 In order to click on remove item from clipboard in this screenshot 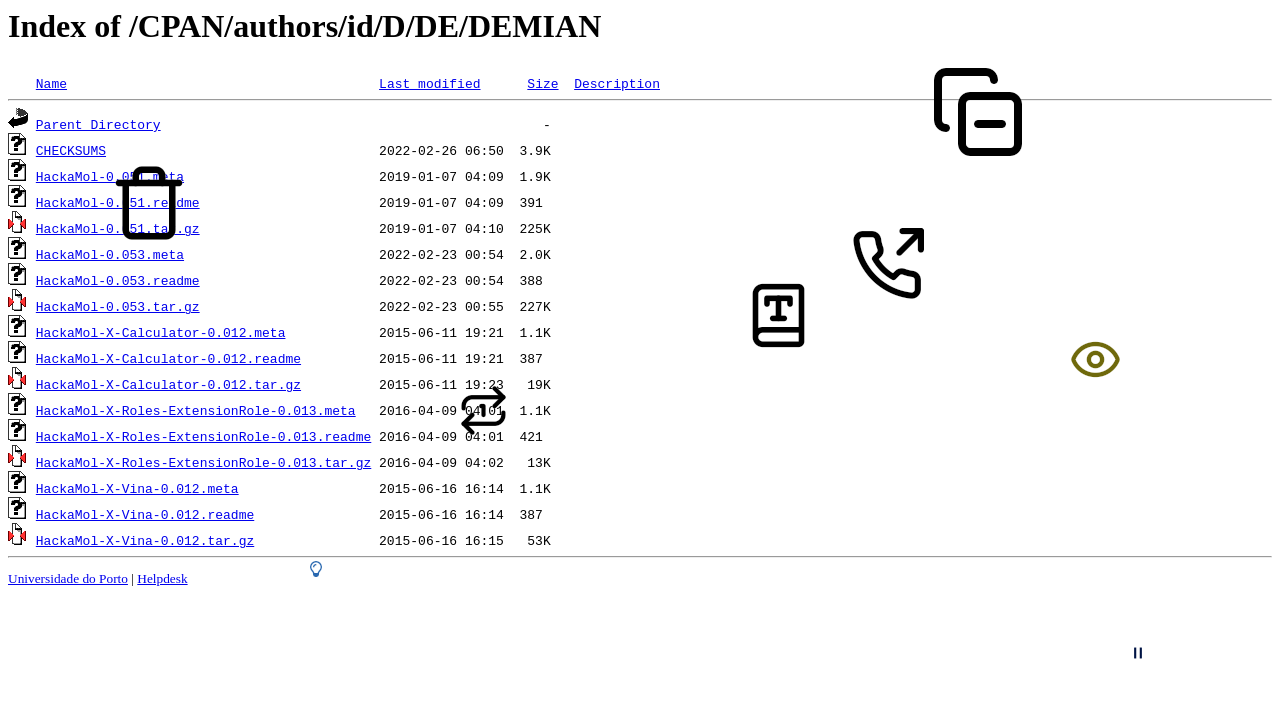, I will do `click(978, 112)`.